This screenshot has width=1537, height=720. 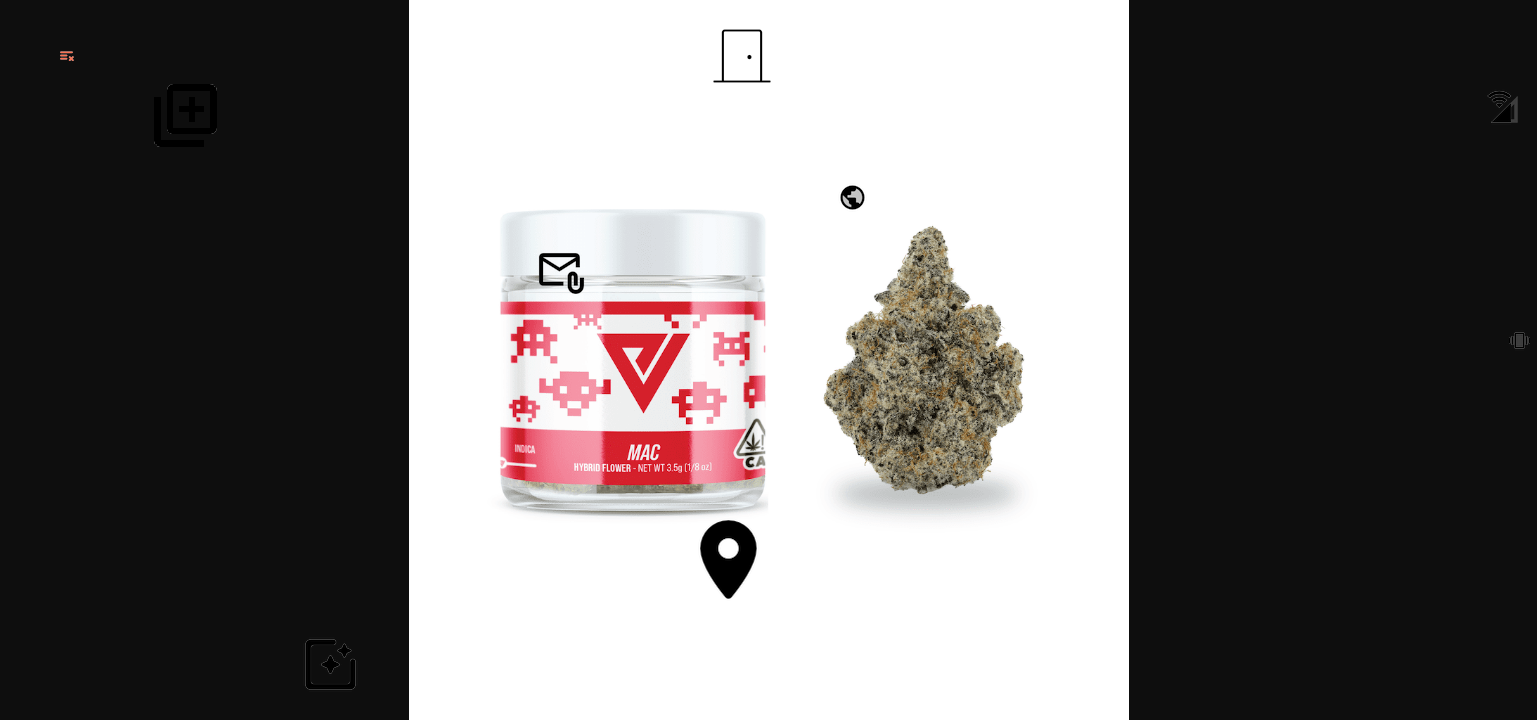 What do you see at coordinates (1501, 106) in the screenshot?
I see `indicates wifi connection with cellular backup` at bounding box center [1501, 106].